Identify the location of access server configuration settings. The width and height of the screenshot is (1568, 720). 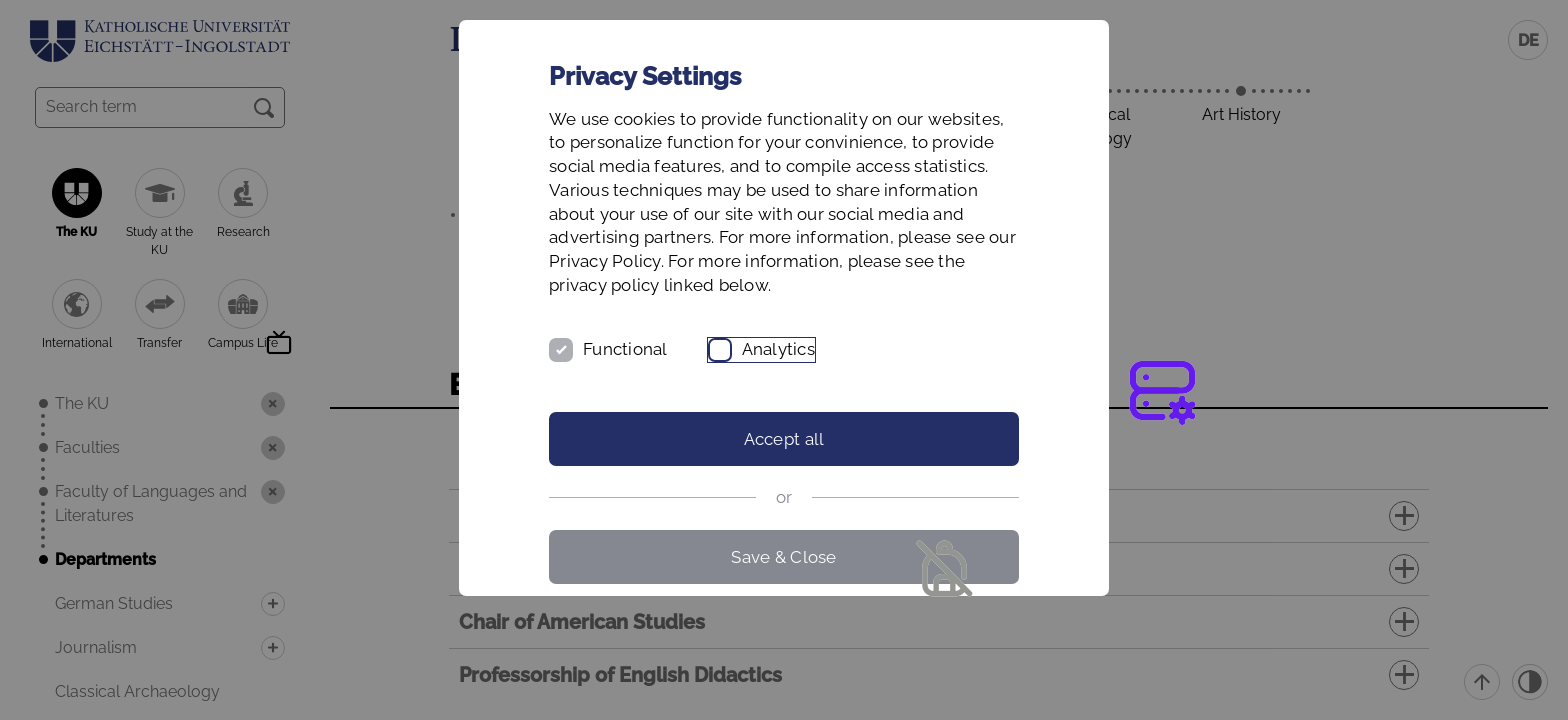
(1162, 390).